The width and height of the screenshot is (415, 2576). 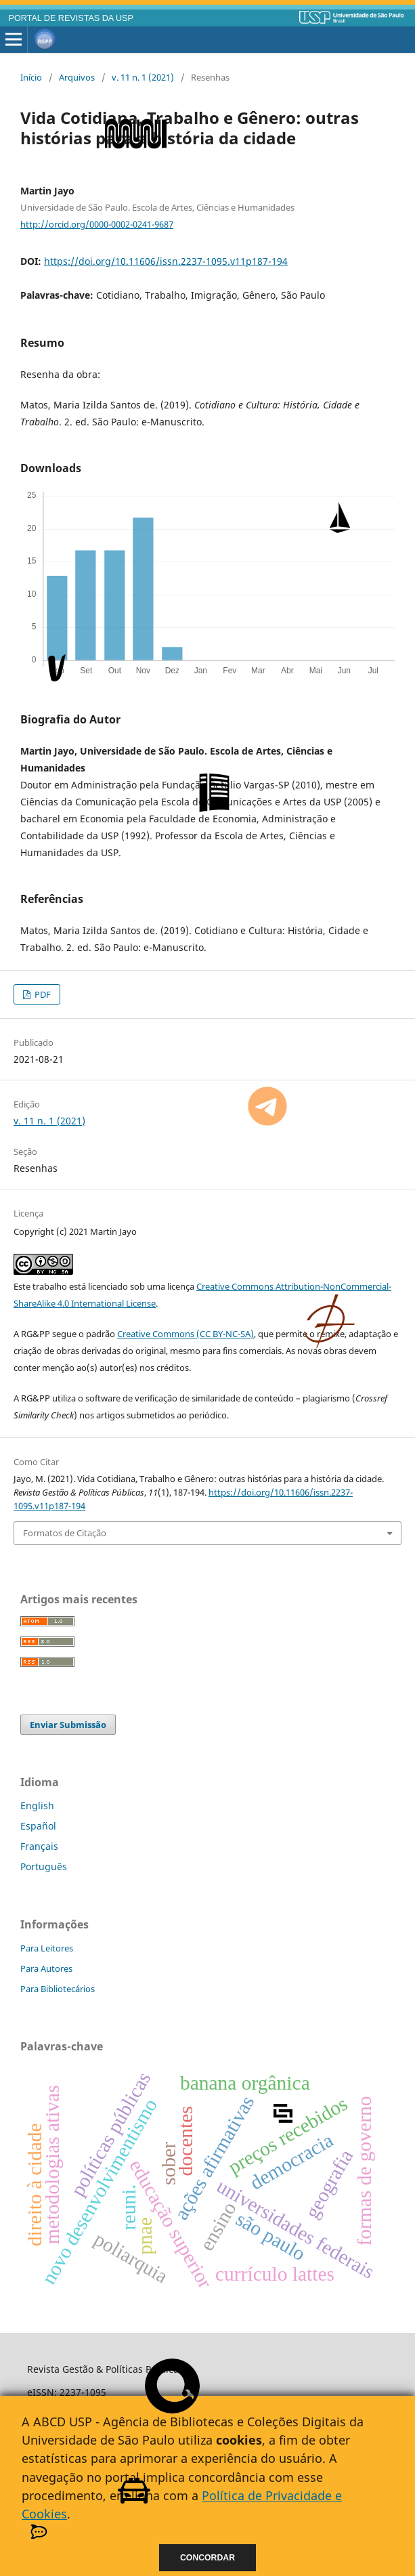 What do you see at coordinates (214, 793) in the screenshot?
I see `access Read the Docs documentation platform` at bounding box center [214, 793].